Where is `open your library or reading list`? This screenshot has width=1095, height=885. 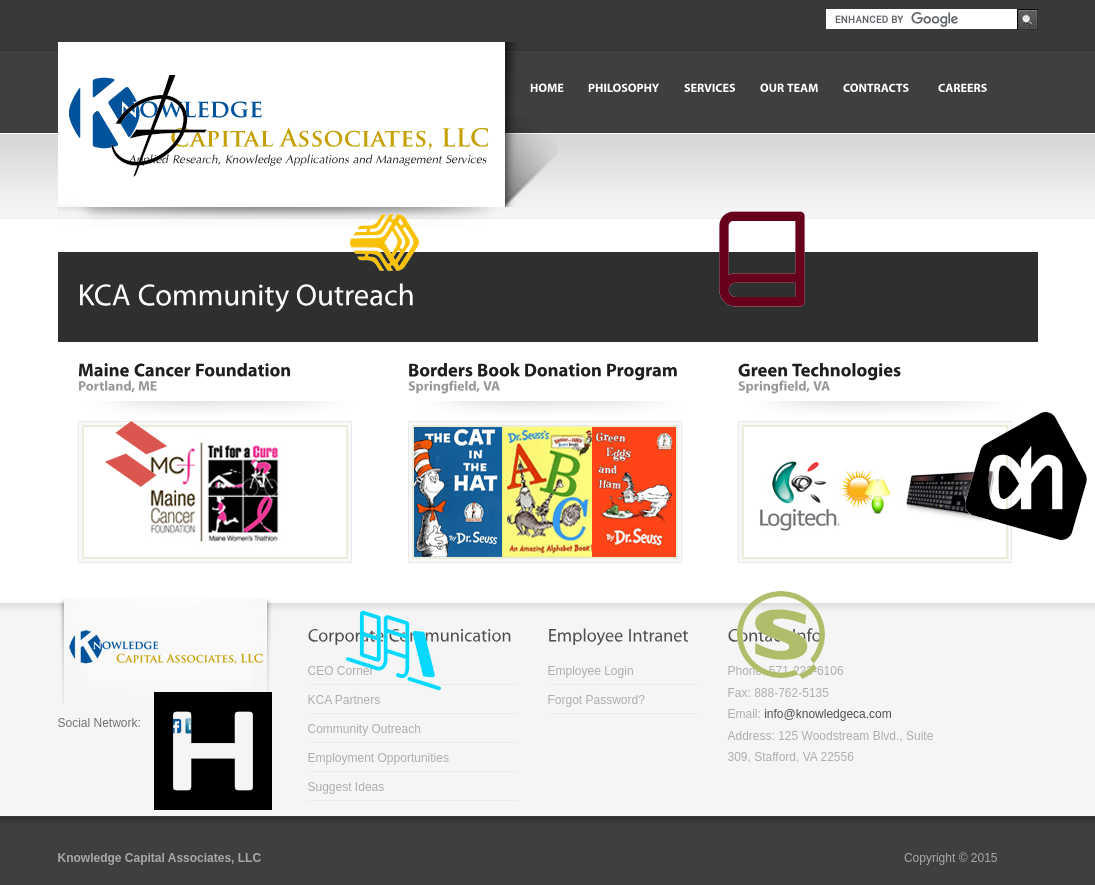
open your library or reading list is located at coordinates (762, 259).